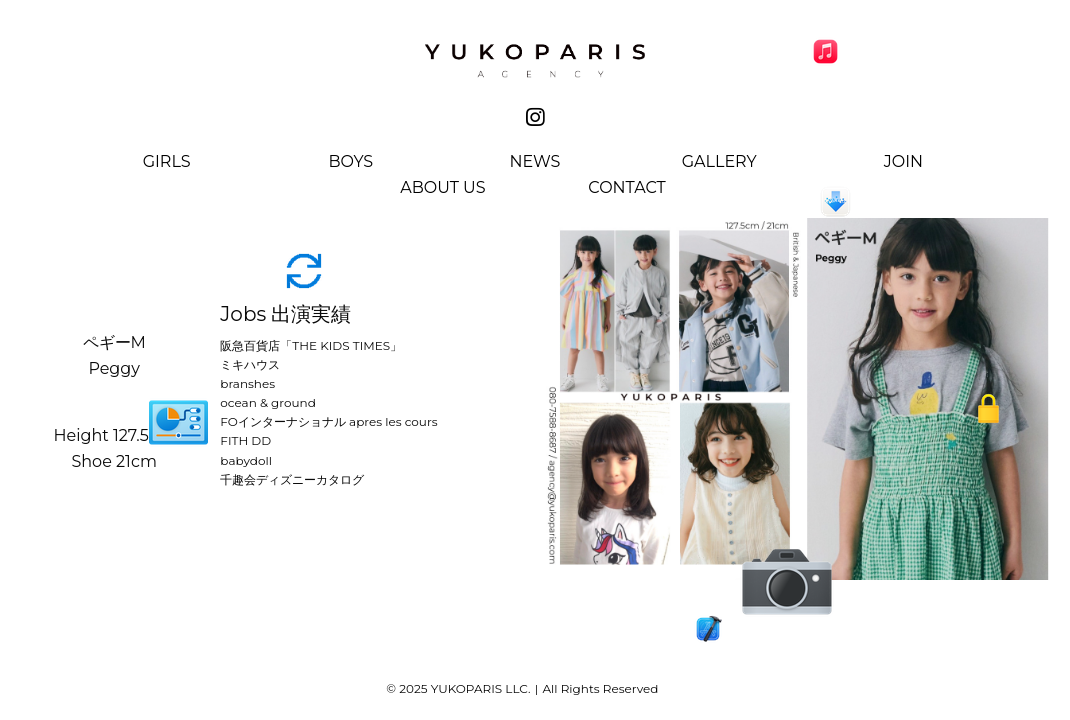 The height and width of the screenshot is (720, 1070). Describe the element at coordinates (708, 629) in the screenshot. I see `open Xcode development environment` at that location.